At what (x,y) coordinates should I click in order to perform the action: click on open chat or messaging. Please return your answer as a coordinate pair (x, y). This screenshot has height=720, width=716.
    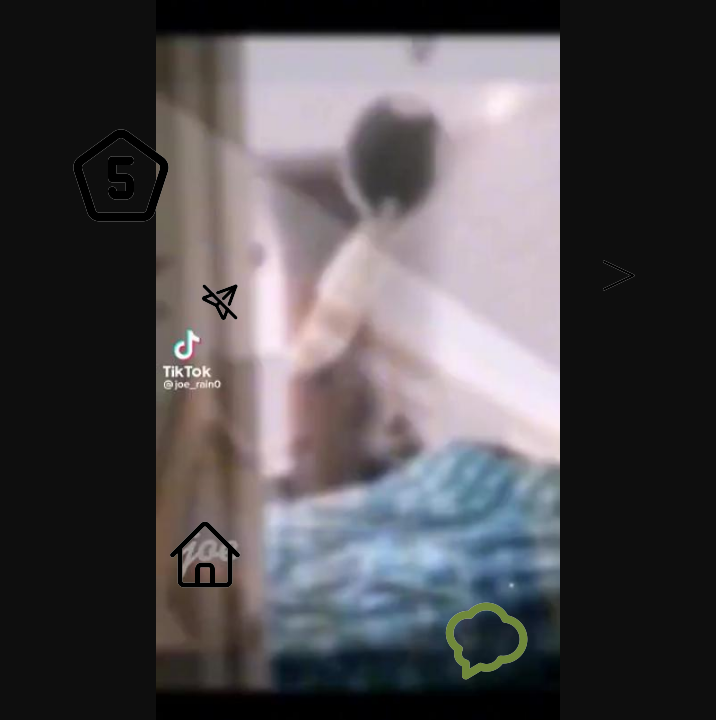
    Looking at the image, I should click on (485, 641).